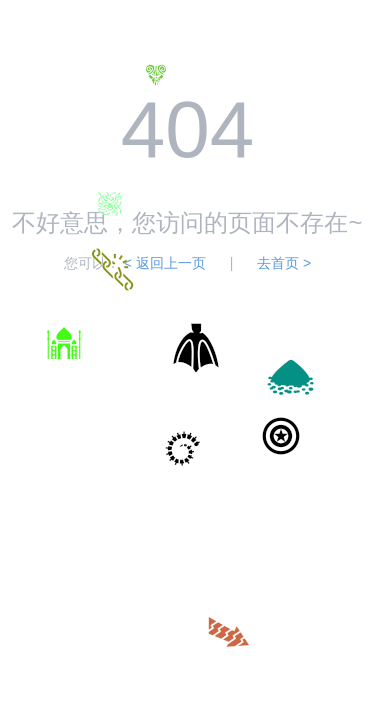  What do you see at coordinates (290, 377) in the screenshot?
I see `indicates powder or granular material in inventory` at bounding box center [290, 377].